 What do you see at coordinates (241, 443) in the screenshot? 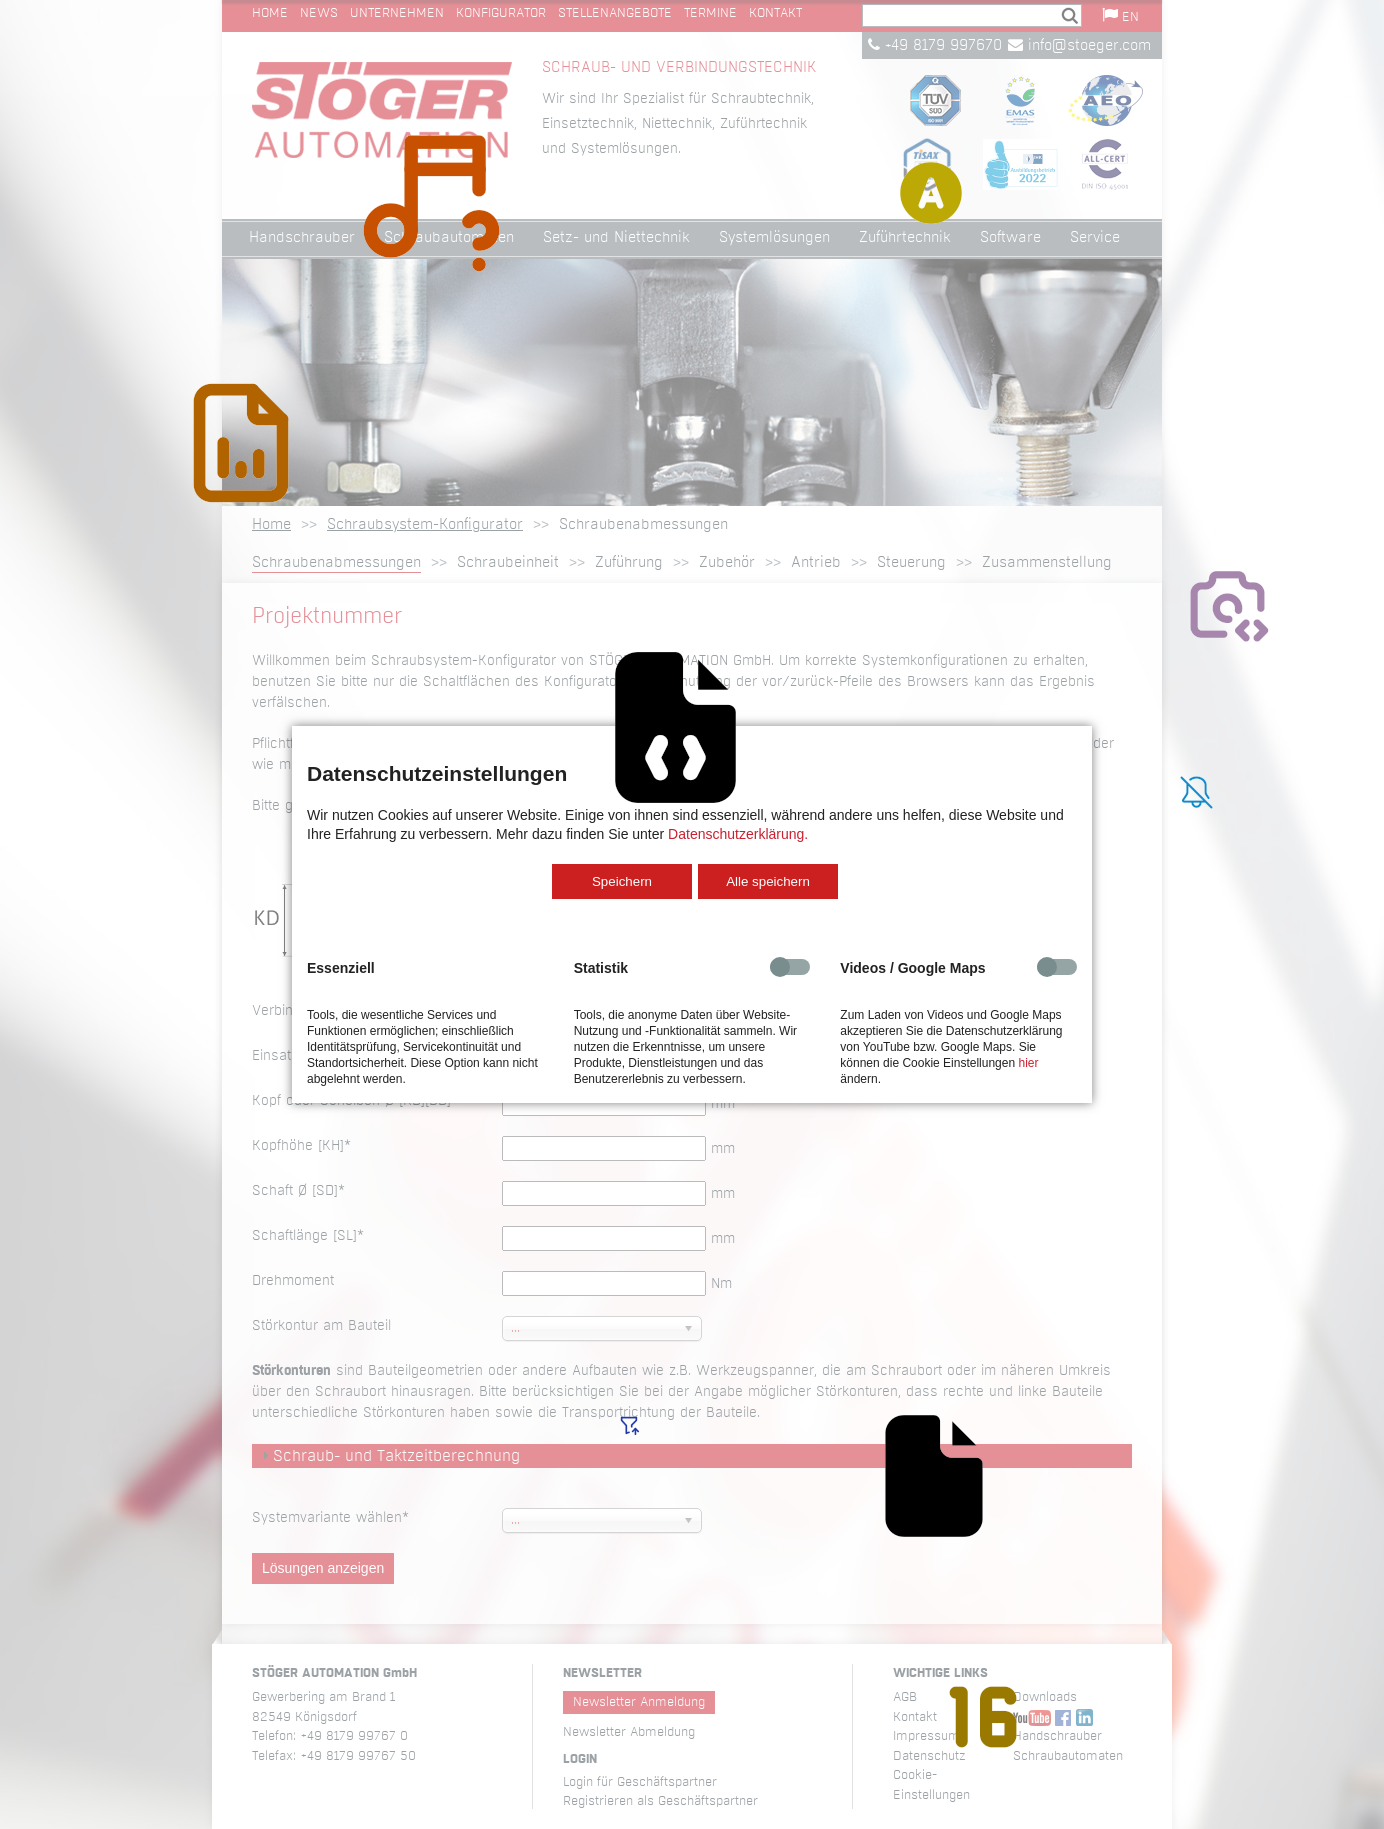
I see `view document analytics or statistics` at bounding box center [241, 443].